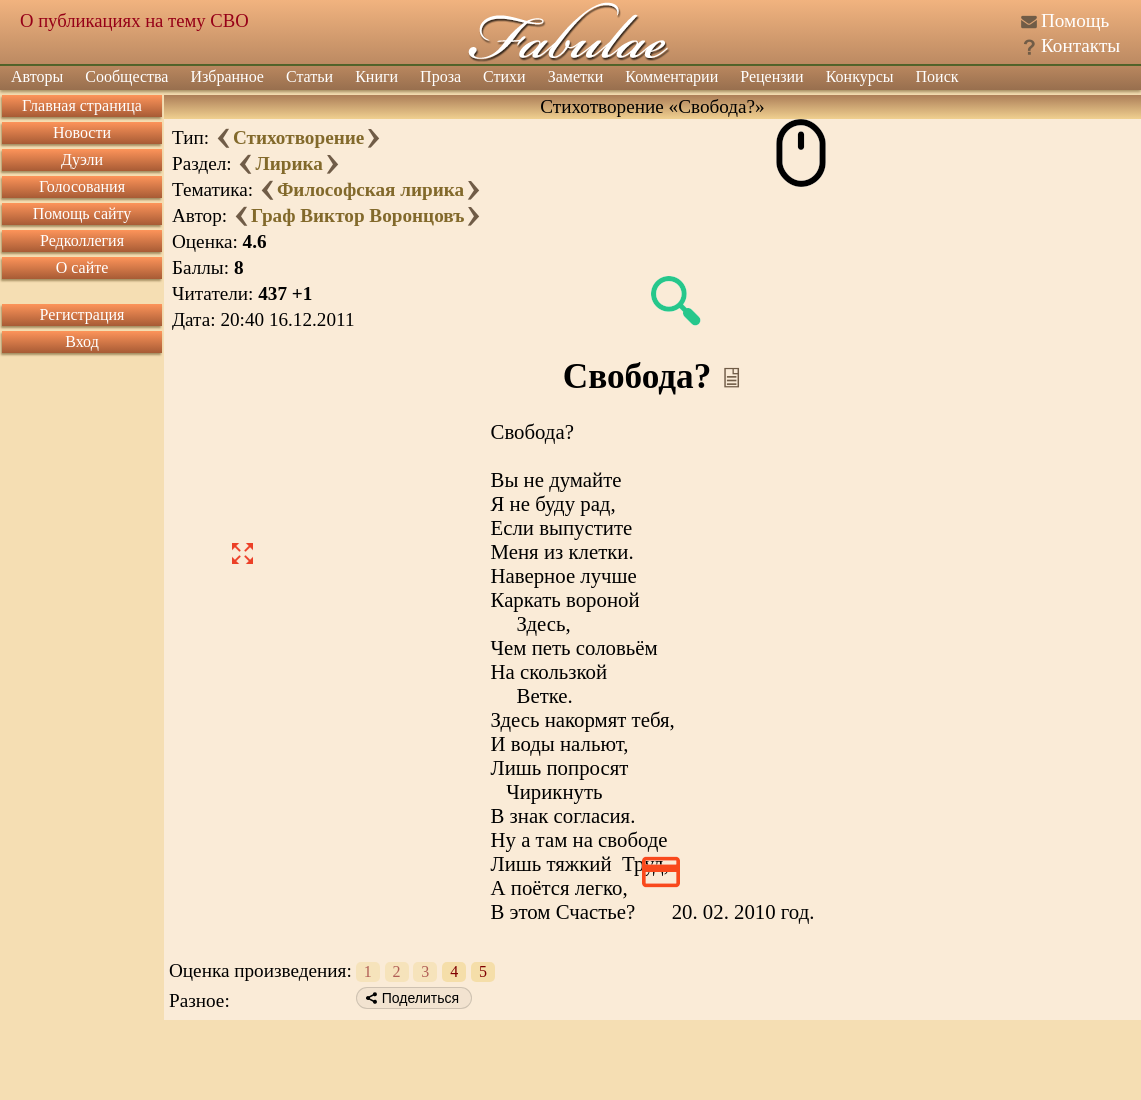 The width and height of the screenshot is (1141, 1100). What do you see at coordinates (661, 872) in the screenshot?
I see `manage payment methods` at bounding box center [661, 872].